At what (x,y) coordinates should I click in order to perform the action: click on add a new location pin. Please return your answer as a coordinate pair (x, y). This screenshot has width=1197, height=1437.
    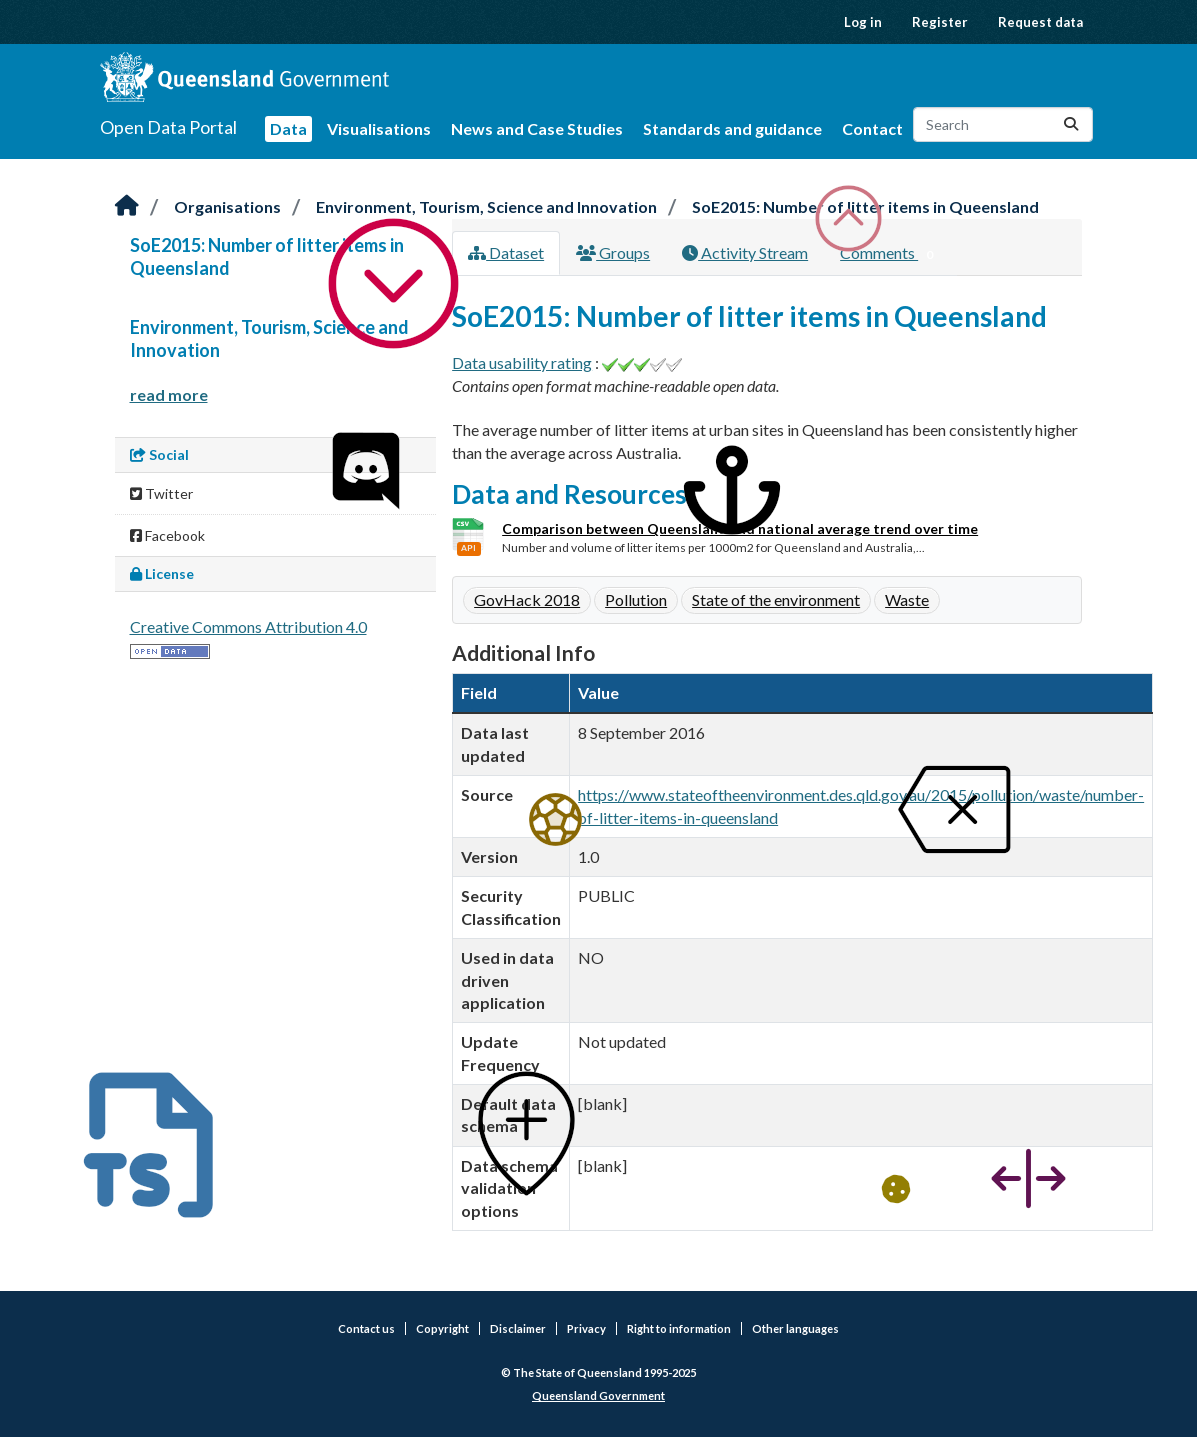
    Looking at the image, I should click on (526, 1133).